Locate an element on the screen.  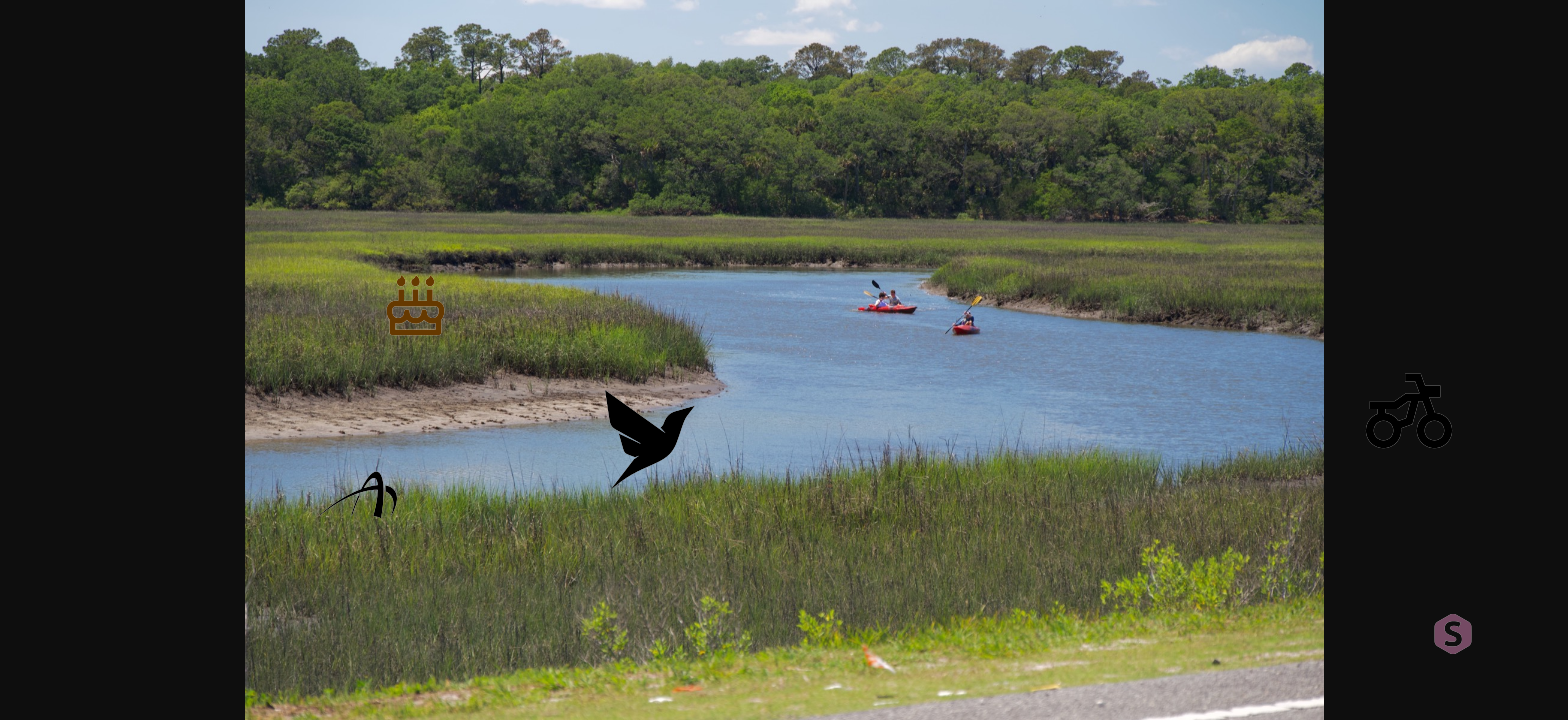
select motorcycle as transportation mode is located at coordinates (1409, 409).